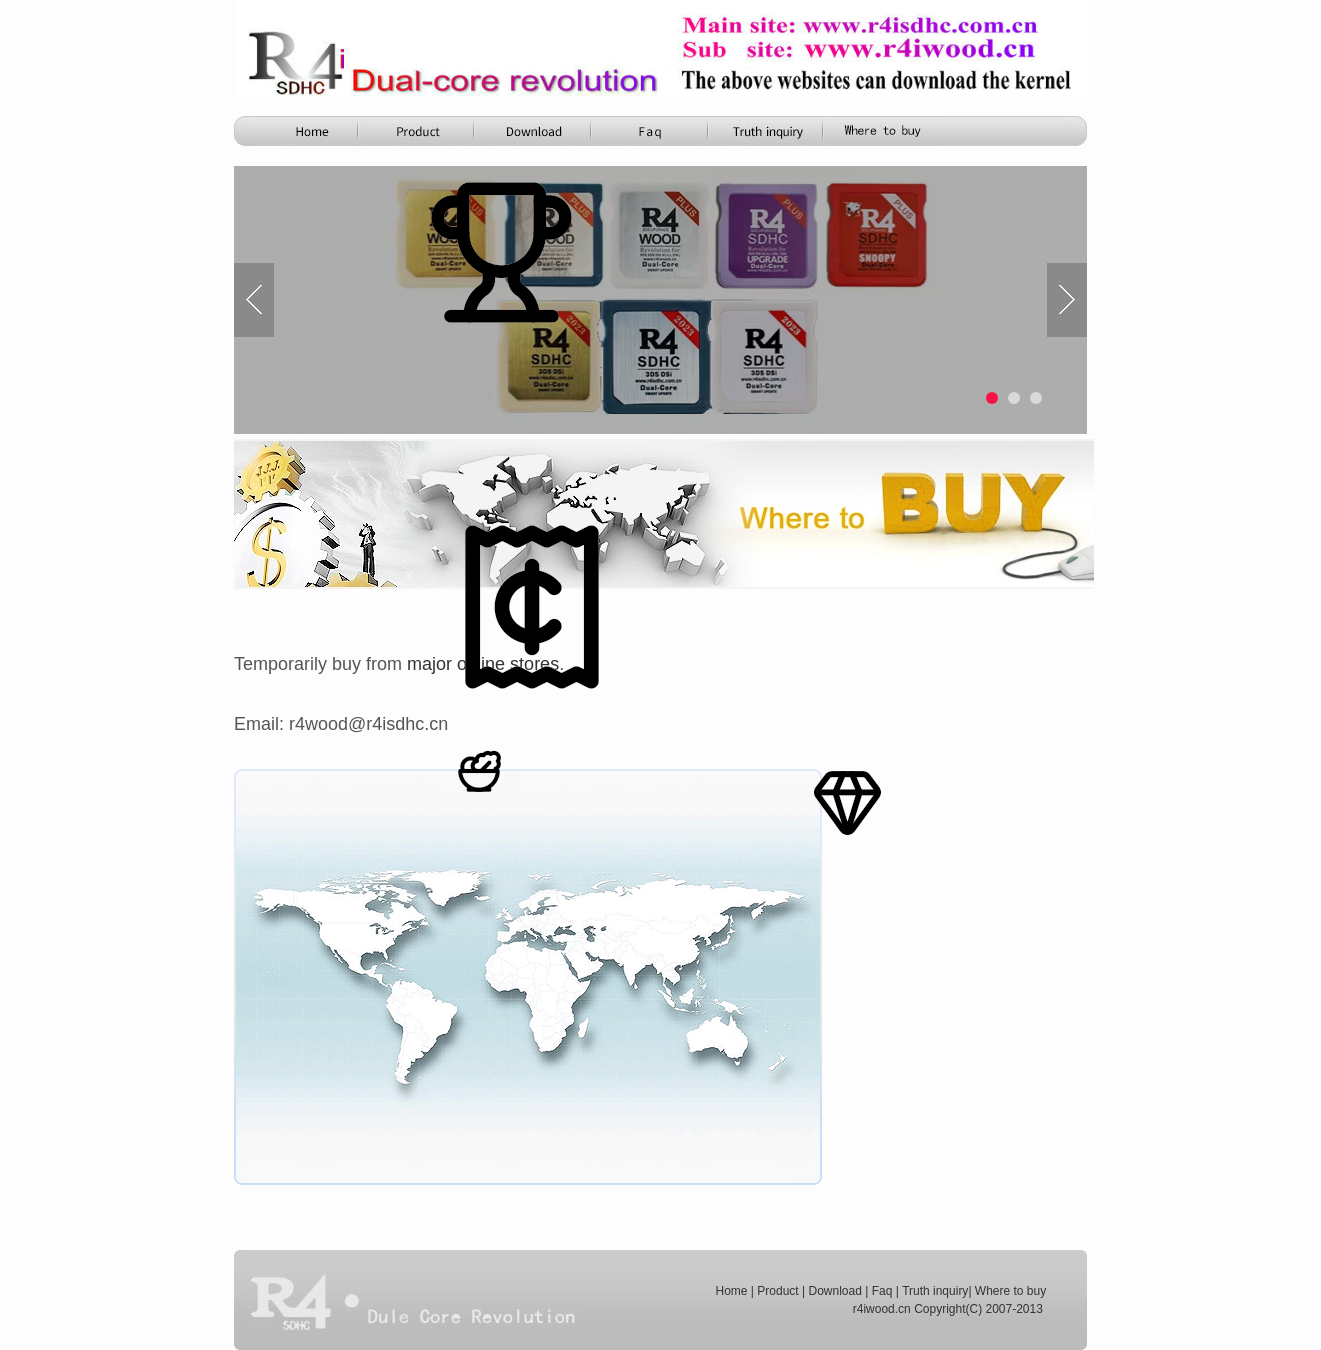 The image size is (1321, 1350). I want to click on browse healthy food options, so click(479, 771).